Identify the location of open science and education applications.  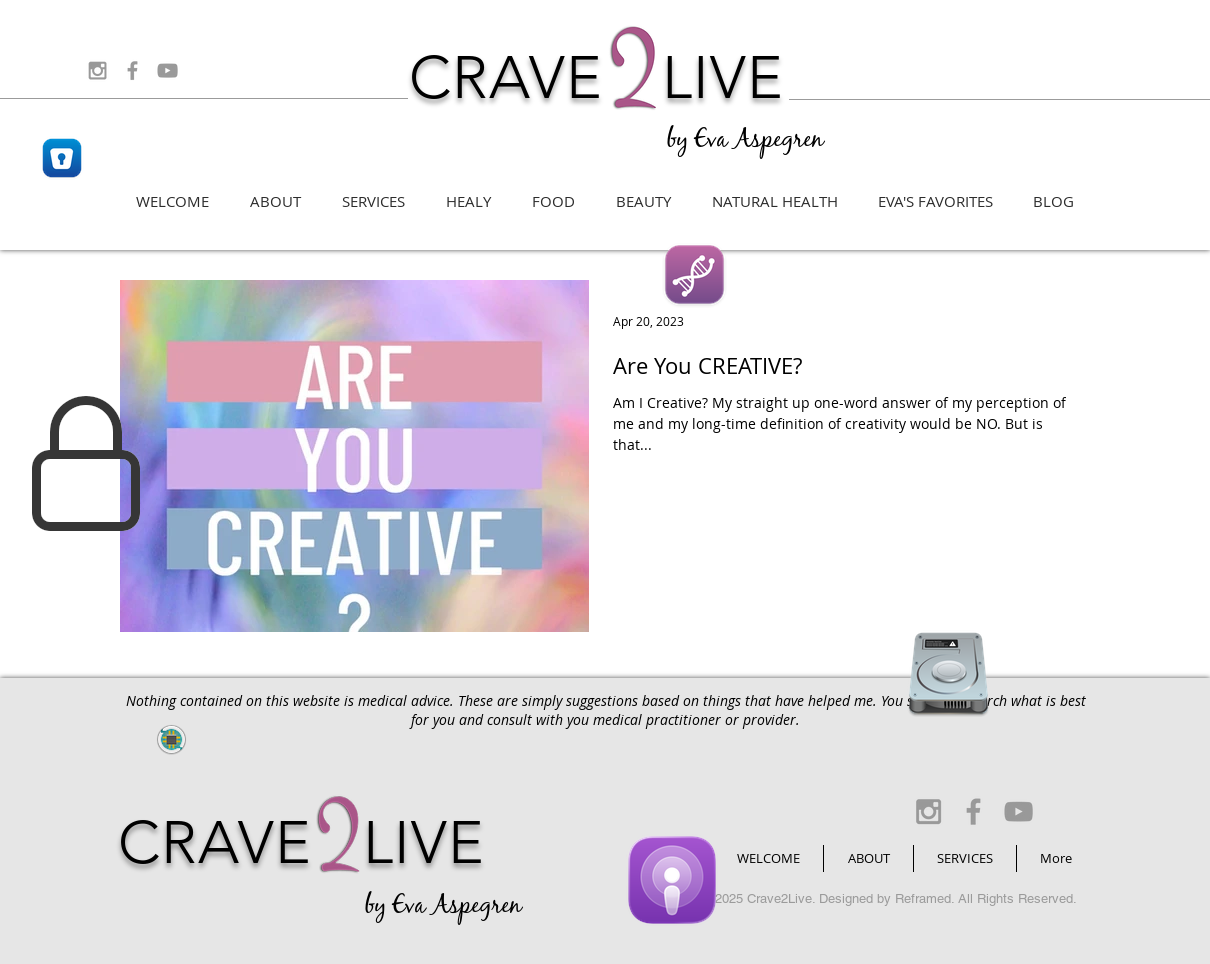
(694, 274).